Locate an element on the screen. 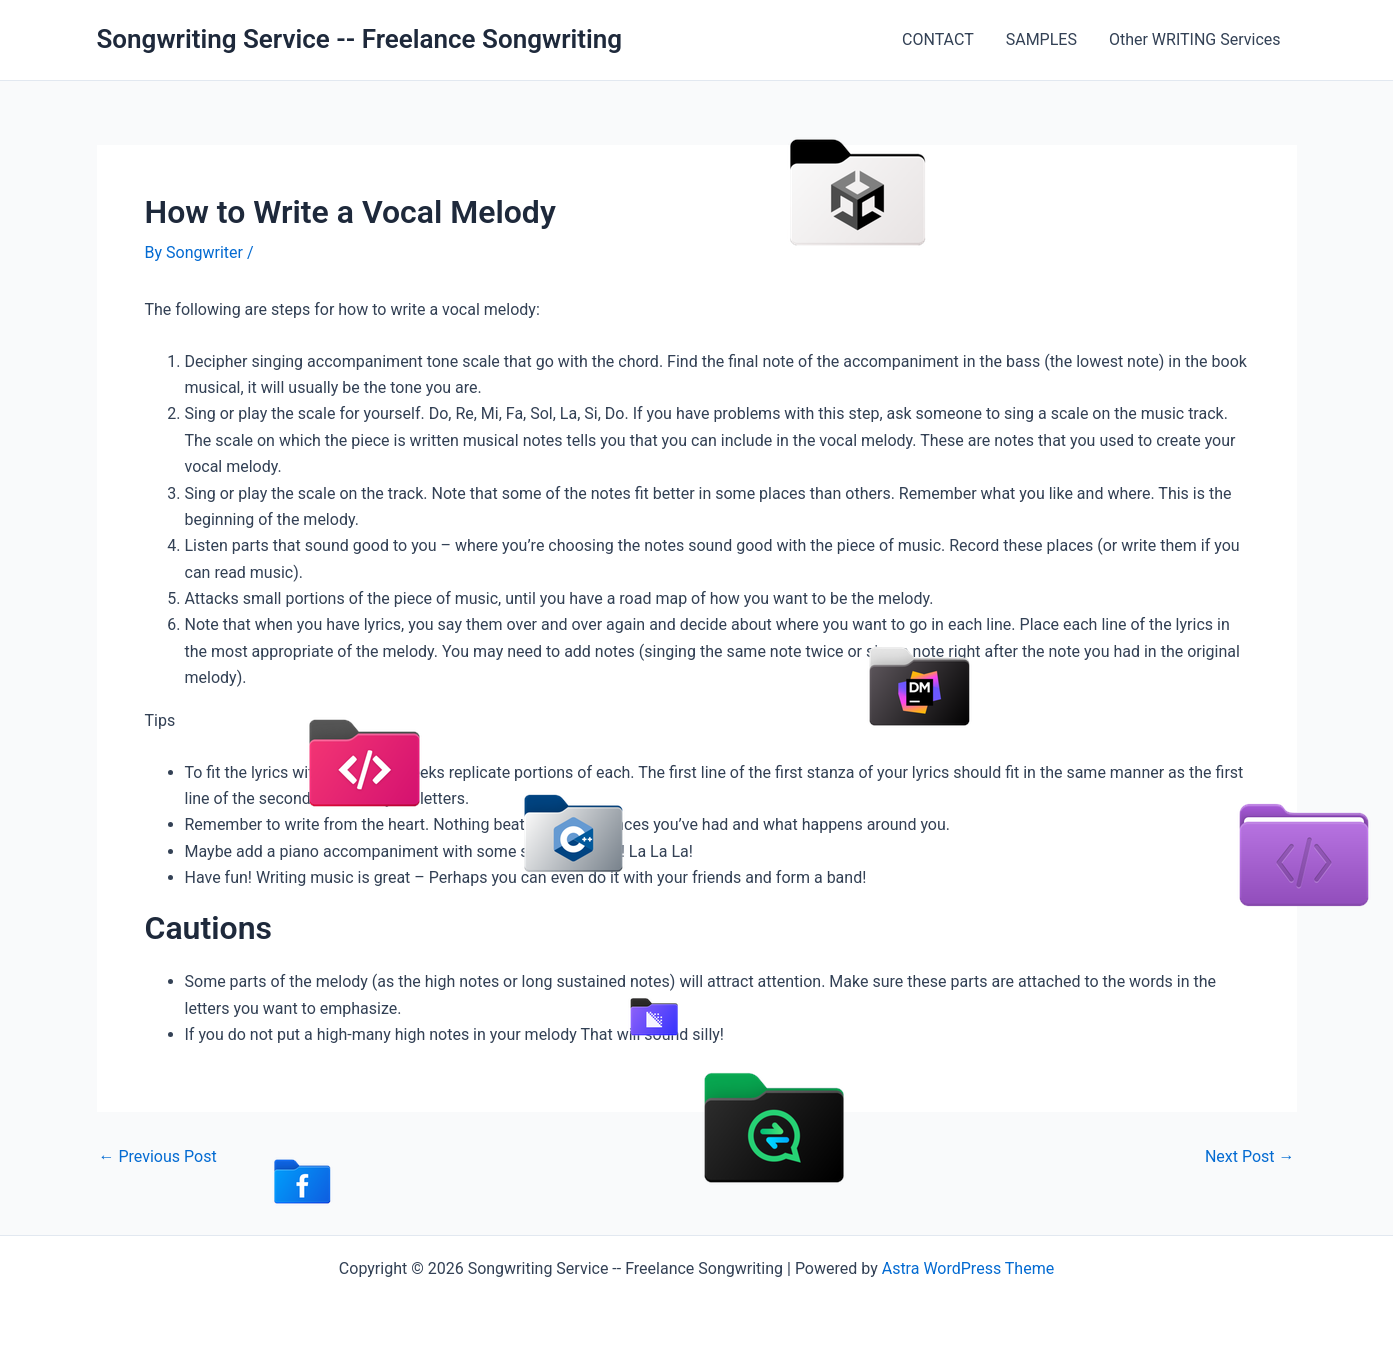 The height and width of the screenshot is (1356, 1393). open JetBrains dotMemory project folder is located at coordinates (919, 689).